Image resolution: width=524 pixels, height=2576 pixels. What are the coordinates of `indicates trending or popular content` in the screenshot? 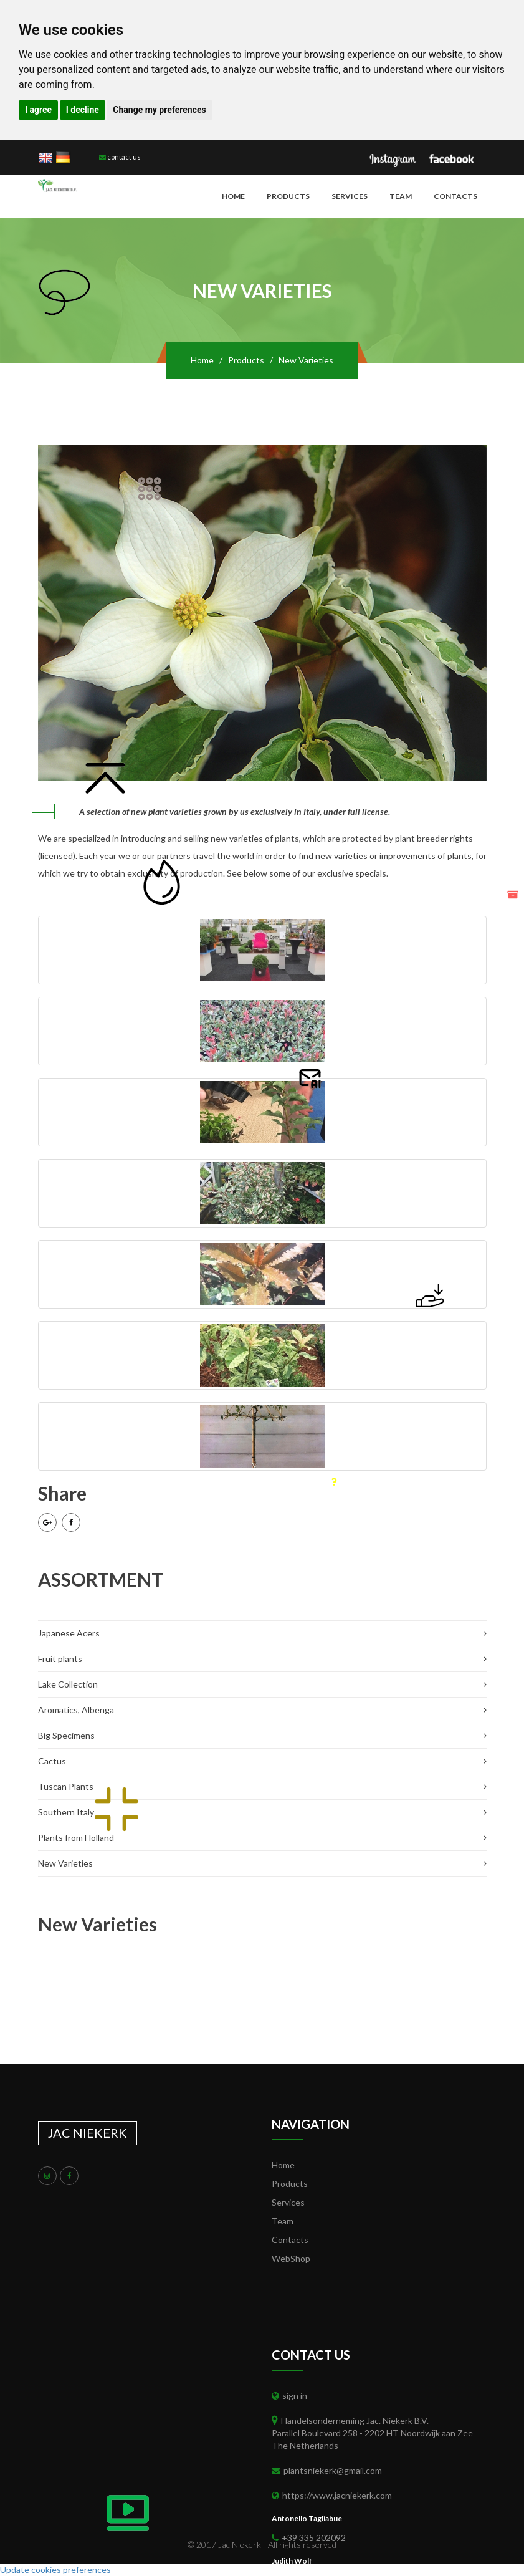 It's located at (161, 883).